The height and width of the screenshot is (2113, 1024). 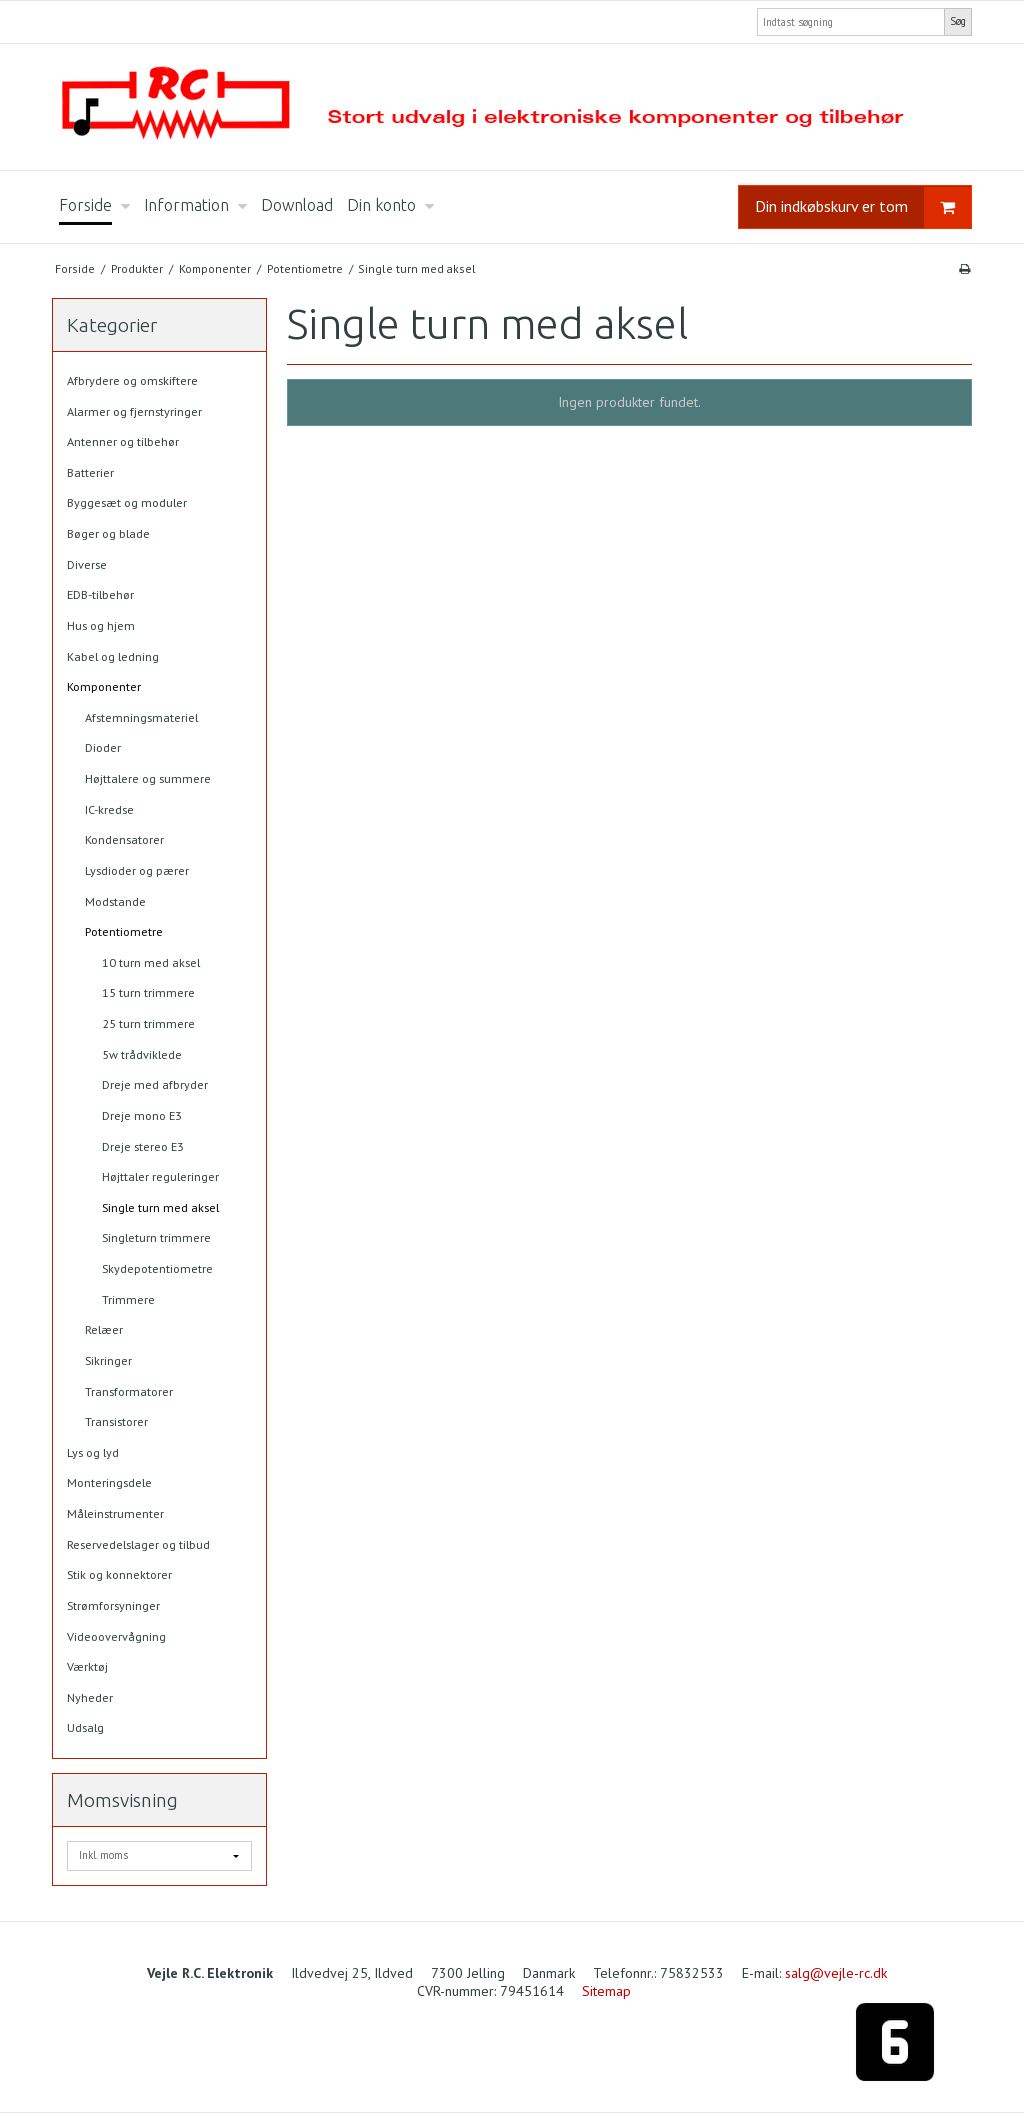 I want to click on select option 6 from a numbered list, so click(x=895, y=2042).